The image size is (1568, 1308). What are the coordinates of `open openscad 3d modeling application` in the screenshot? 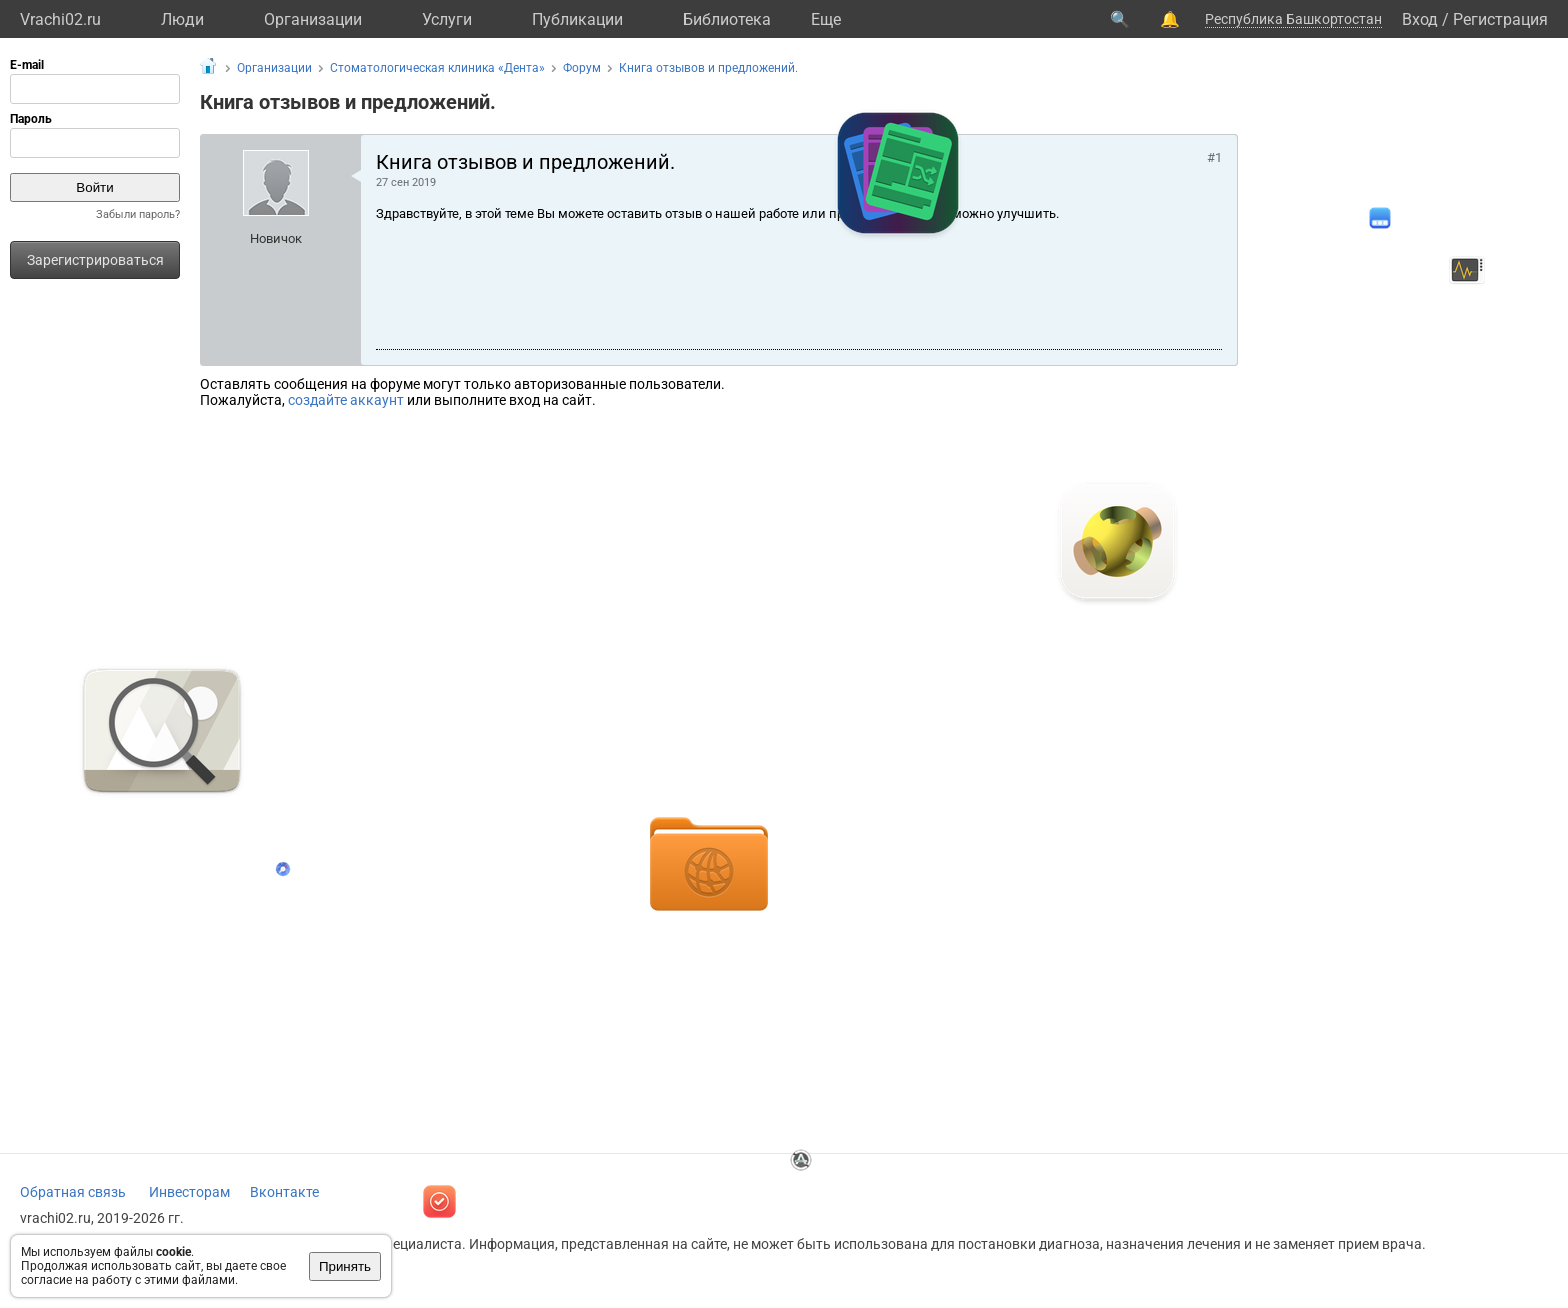 It's located at (1117, 541).